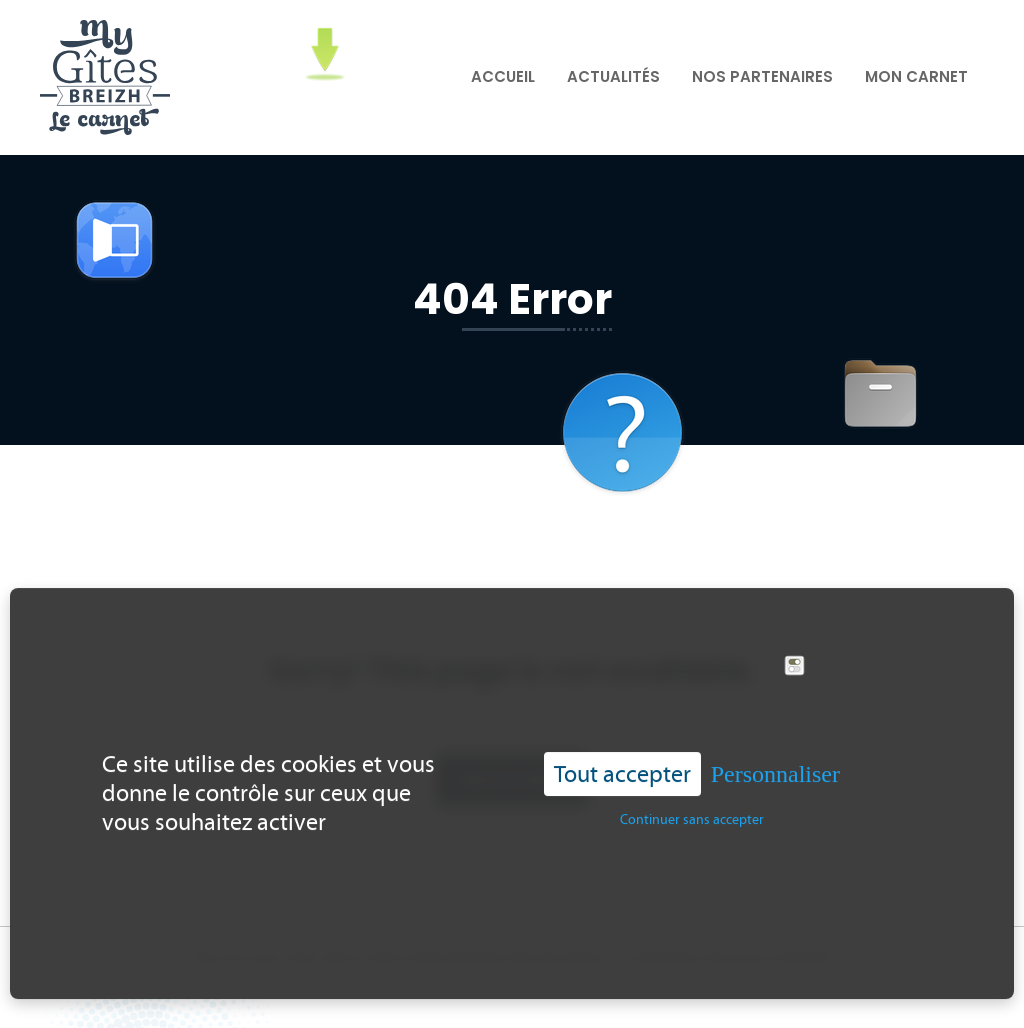 Image resolution: width=1024 pixels, height=1028 pixels. What do you see at coordinates (880, 393) in the screenshot?
I see `open the file manager app` at bounding box center [880, 393].